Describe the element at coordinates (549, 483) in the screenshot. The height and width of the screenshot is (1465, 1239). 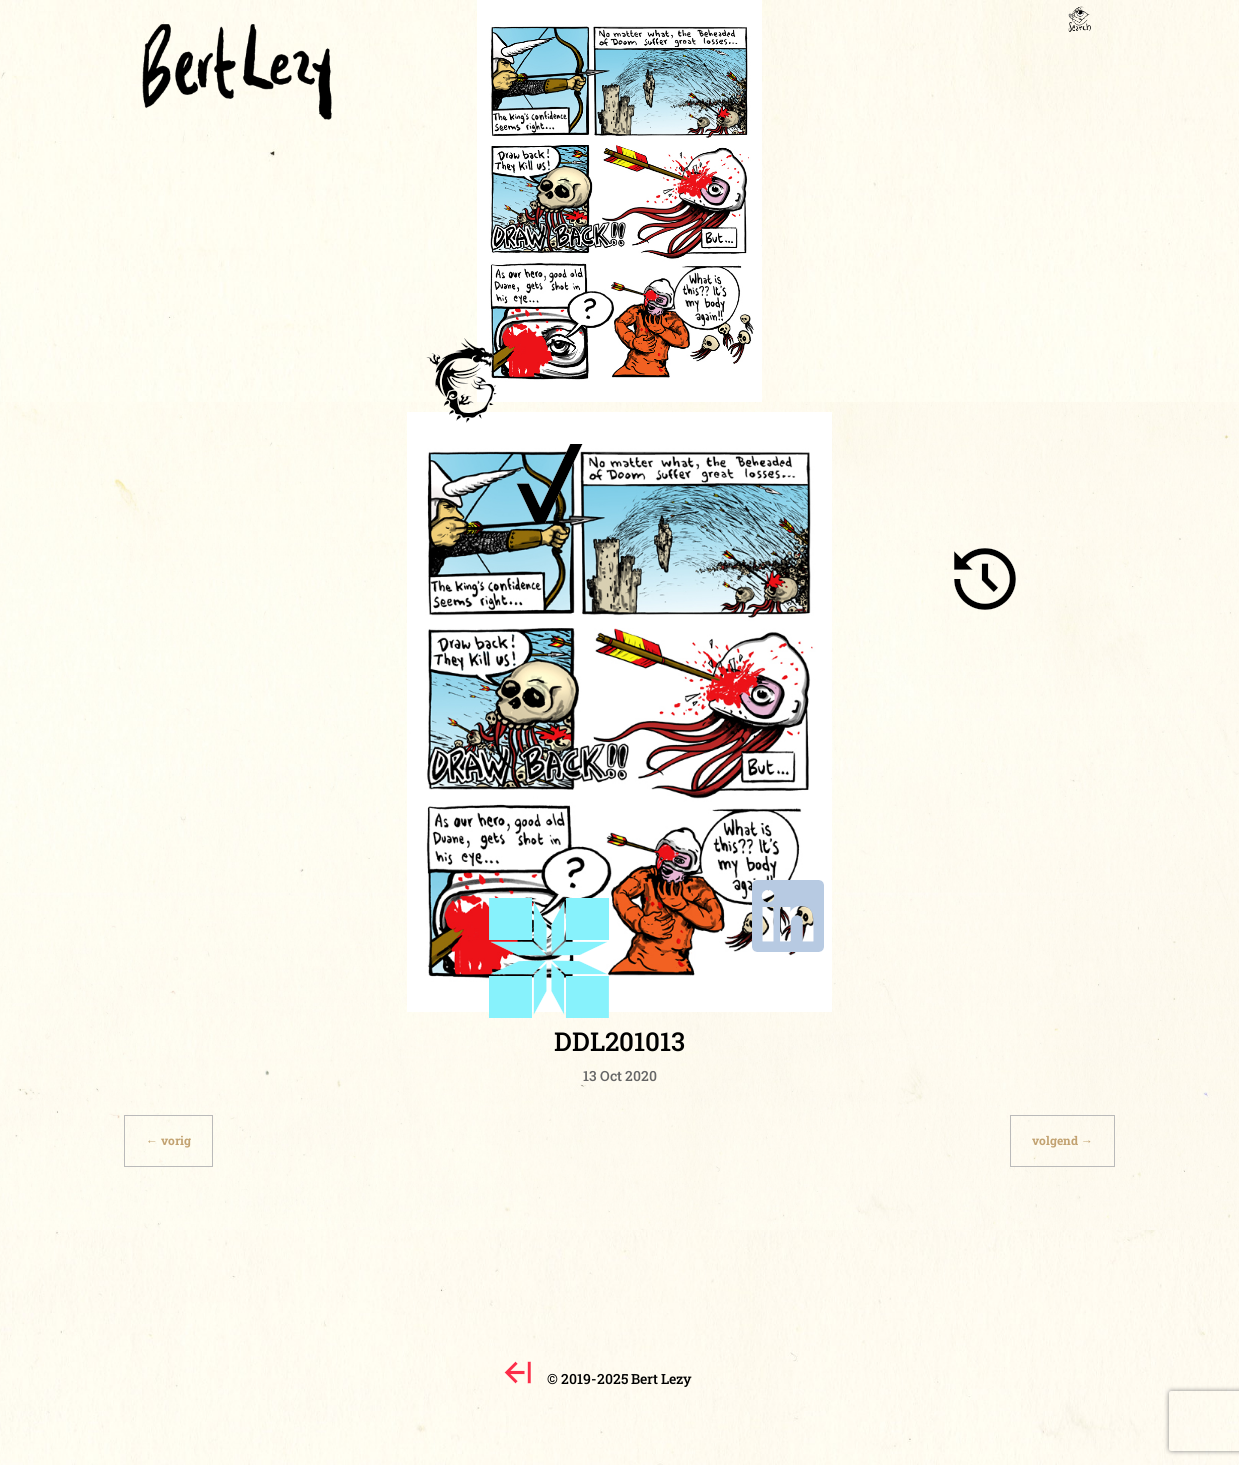
I see `verizon wireless app or account access` at that location.